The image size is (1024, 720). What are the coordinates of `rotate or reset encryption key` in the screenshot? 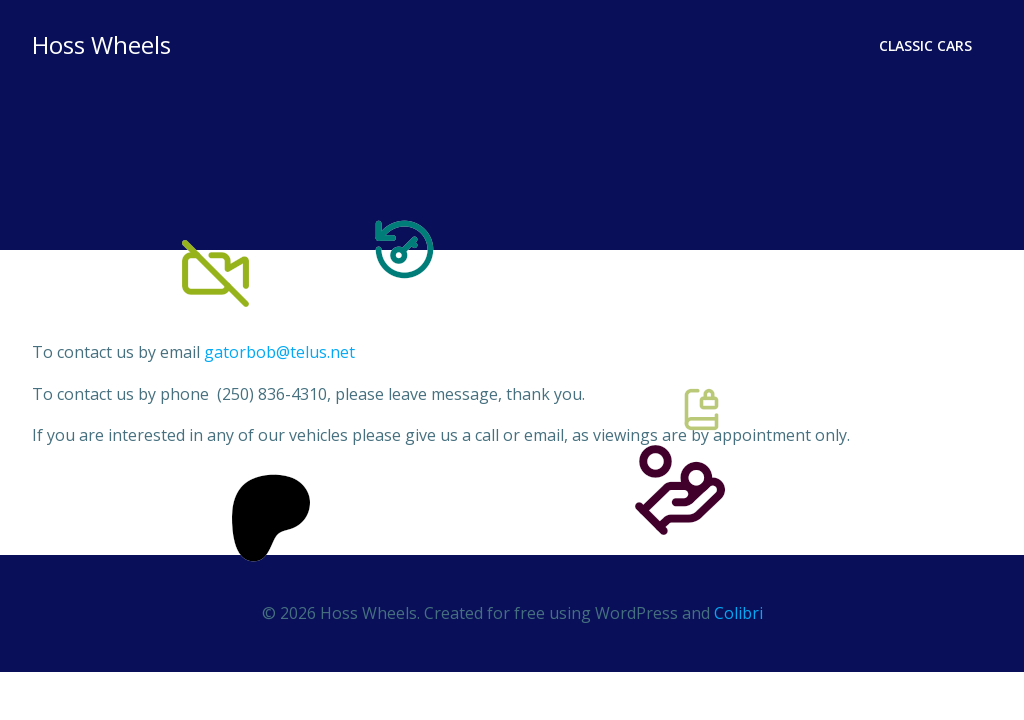 It's located at (404, 249).